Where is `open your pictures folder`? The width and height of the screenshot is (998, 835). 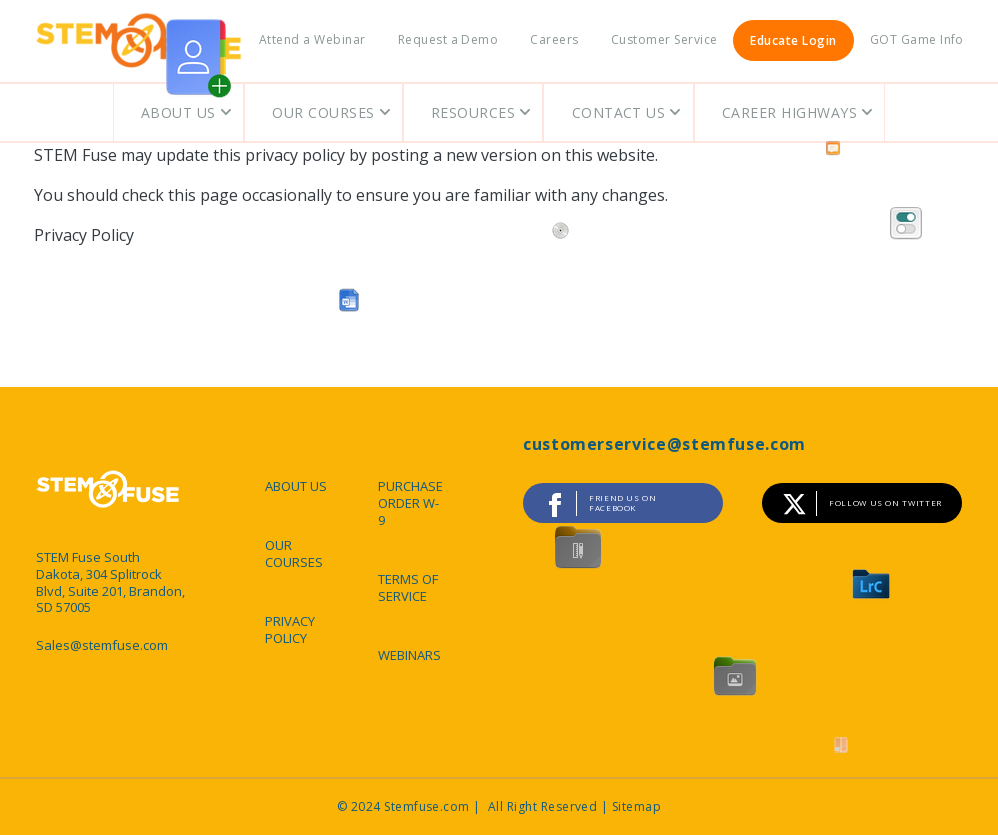 open your pictures folder is located at coordinates (735, 676).